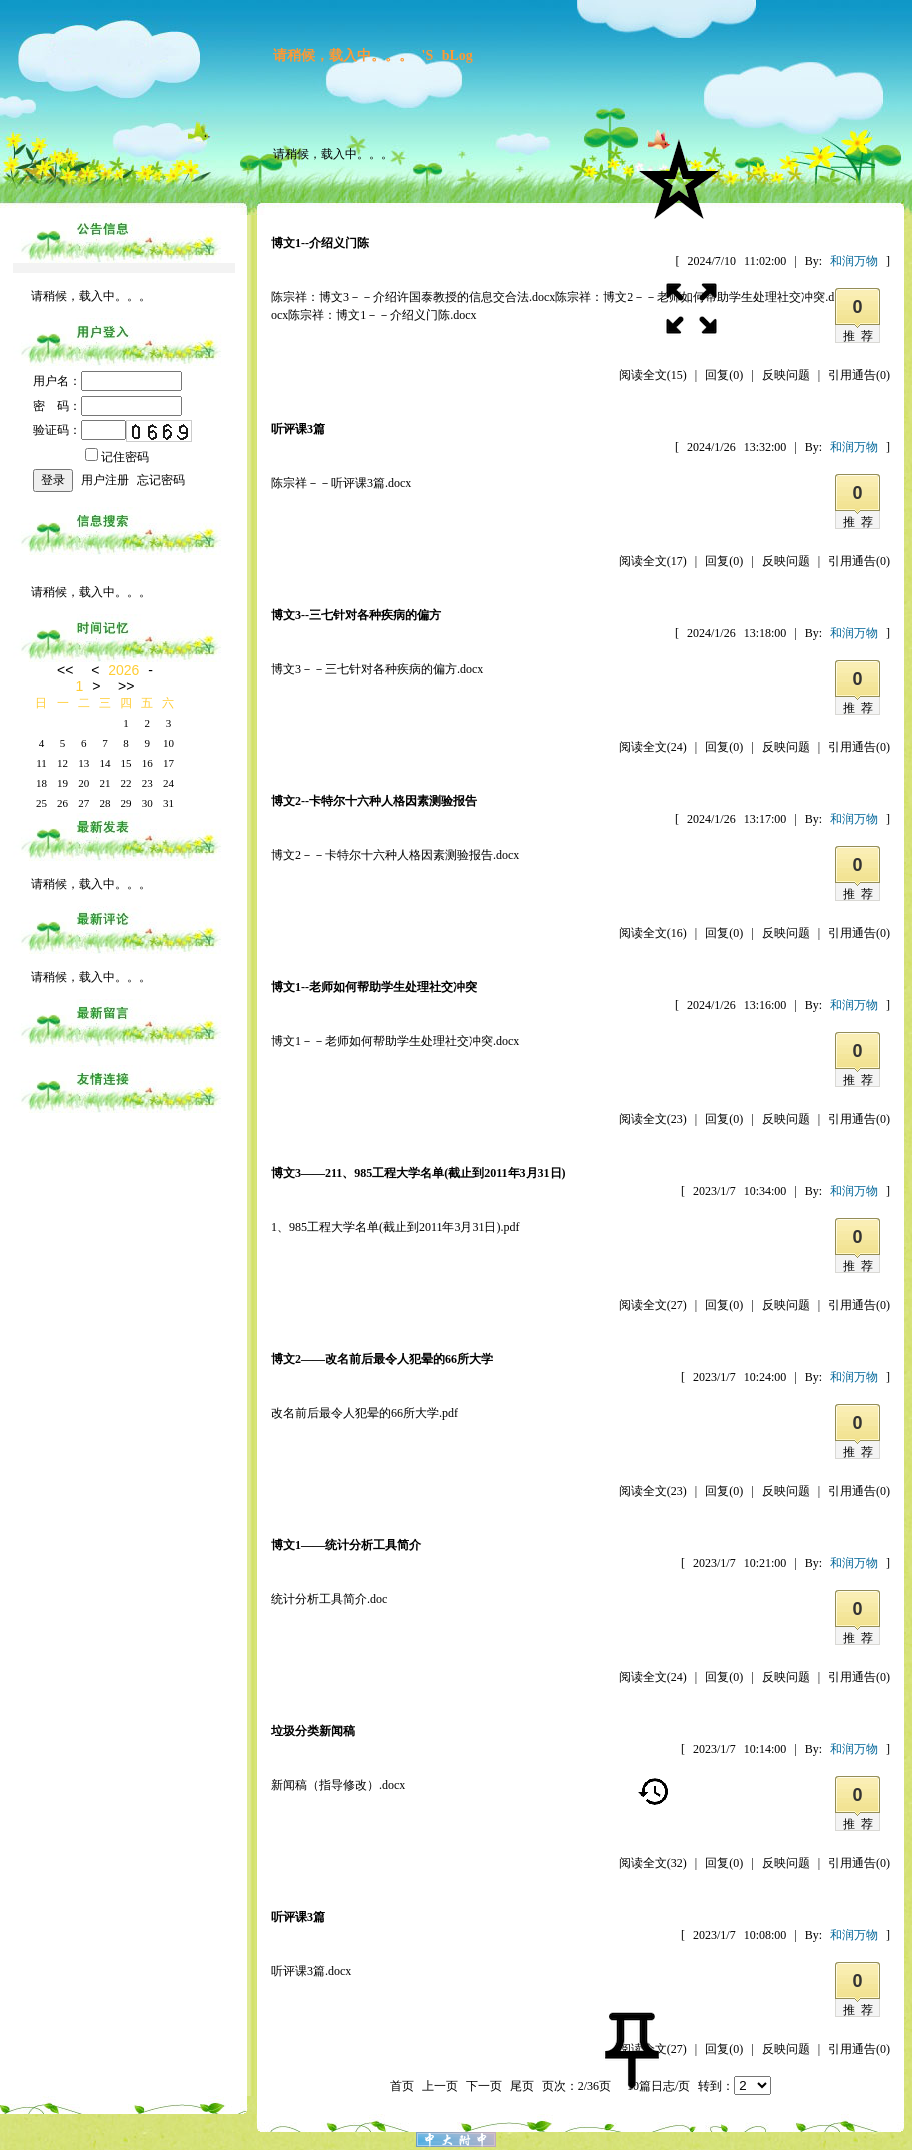  What do you see at coordinates (691, 308) in the screenshot?
I see `expand to full screen mode` at bounding box center [691, 308].